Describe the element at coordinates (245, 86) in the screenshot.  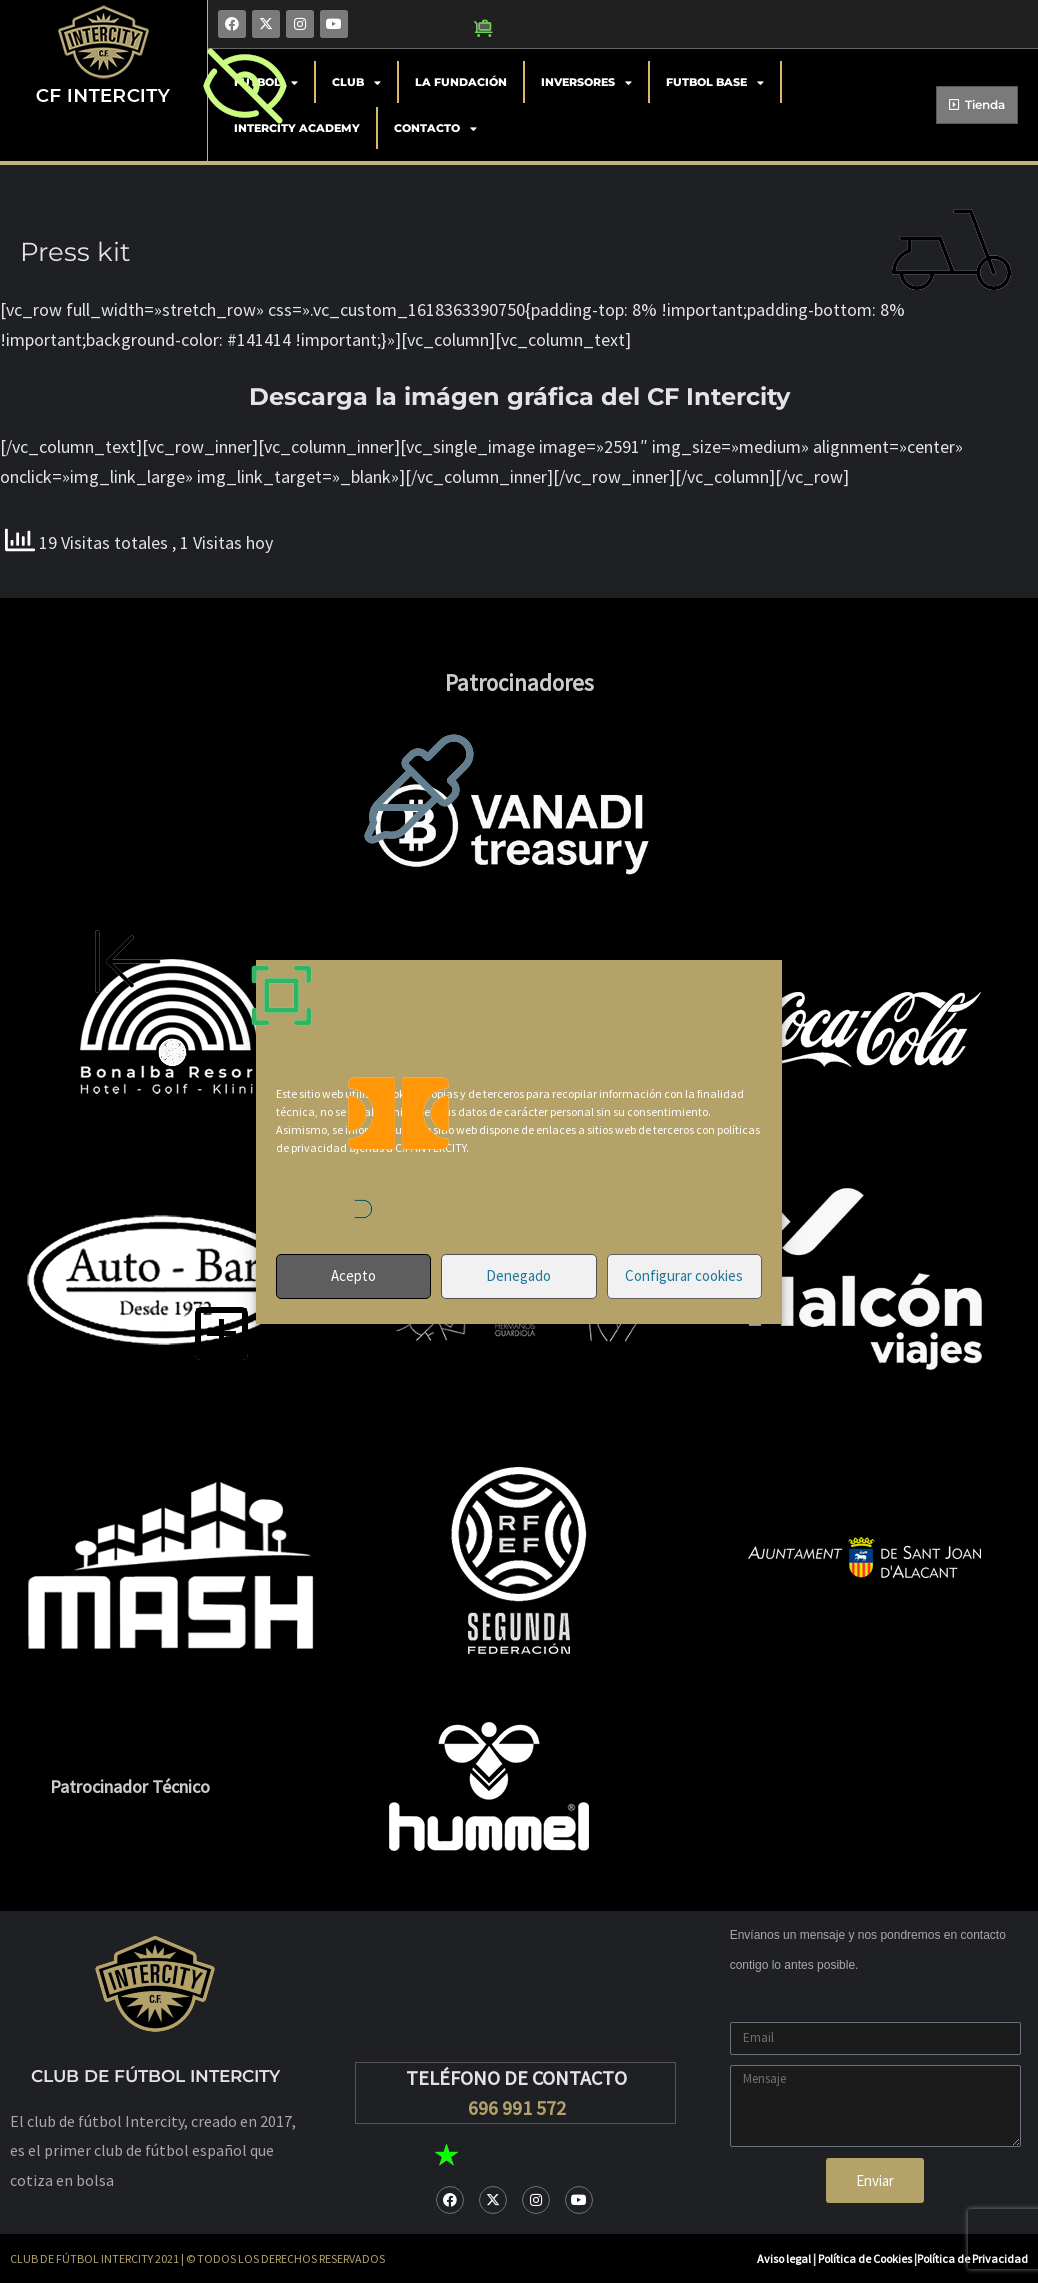
I see `hide password or sensitive content` at that location.